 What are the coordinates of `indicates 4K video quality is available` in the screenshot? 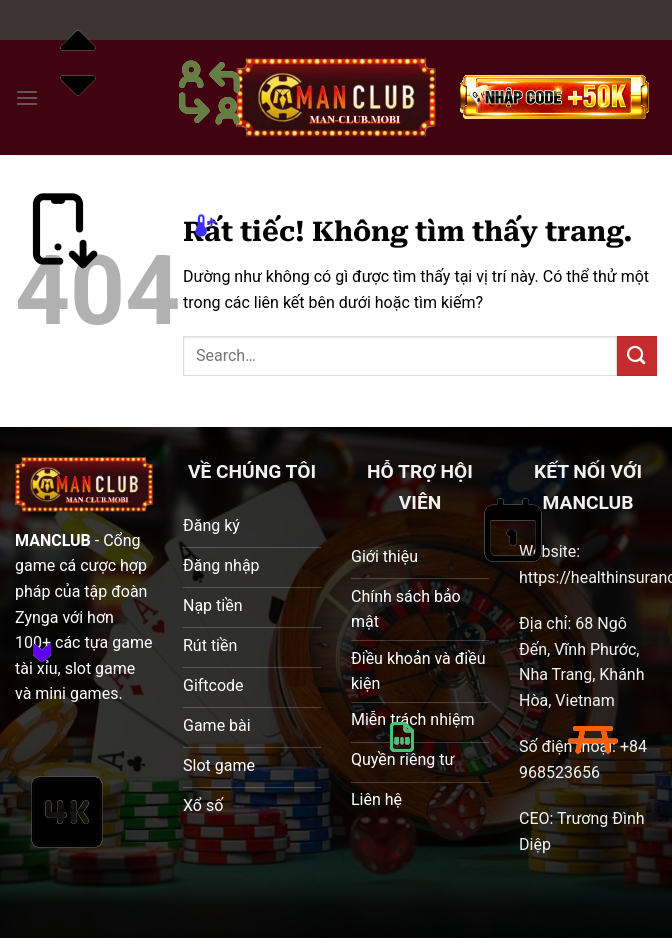 It's located at (67, 812).